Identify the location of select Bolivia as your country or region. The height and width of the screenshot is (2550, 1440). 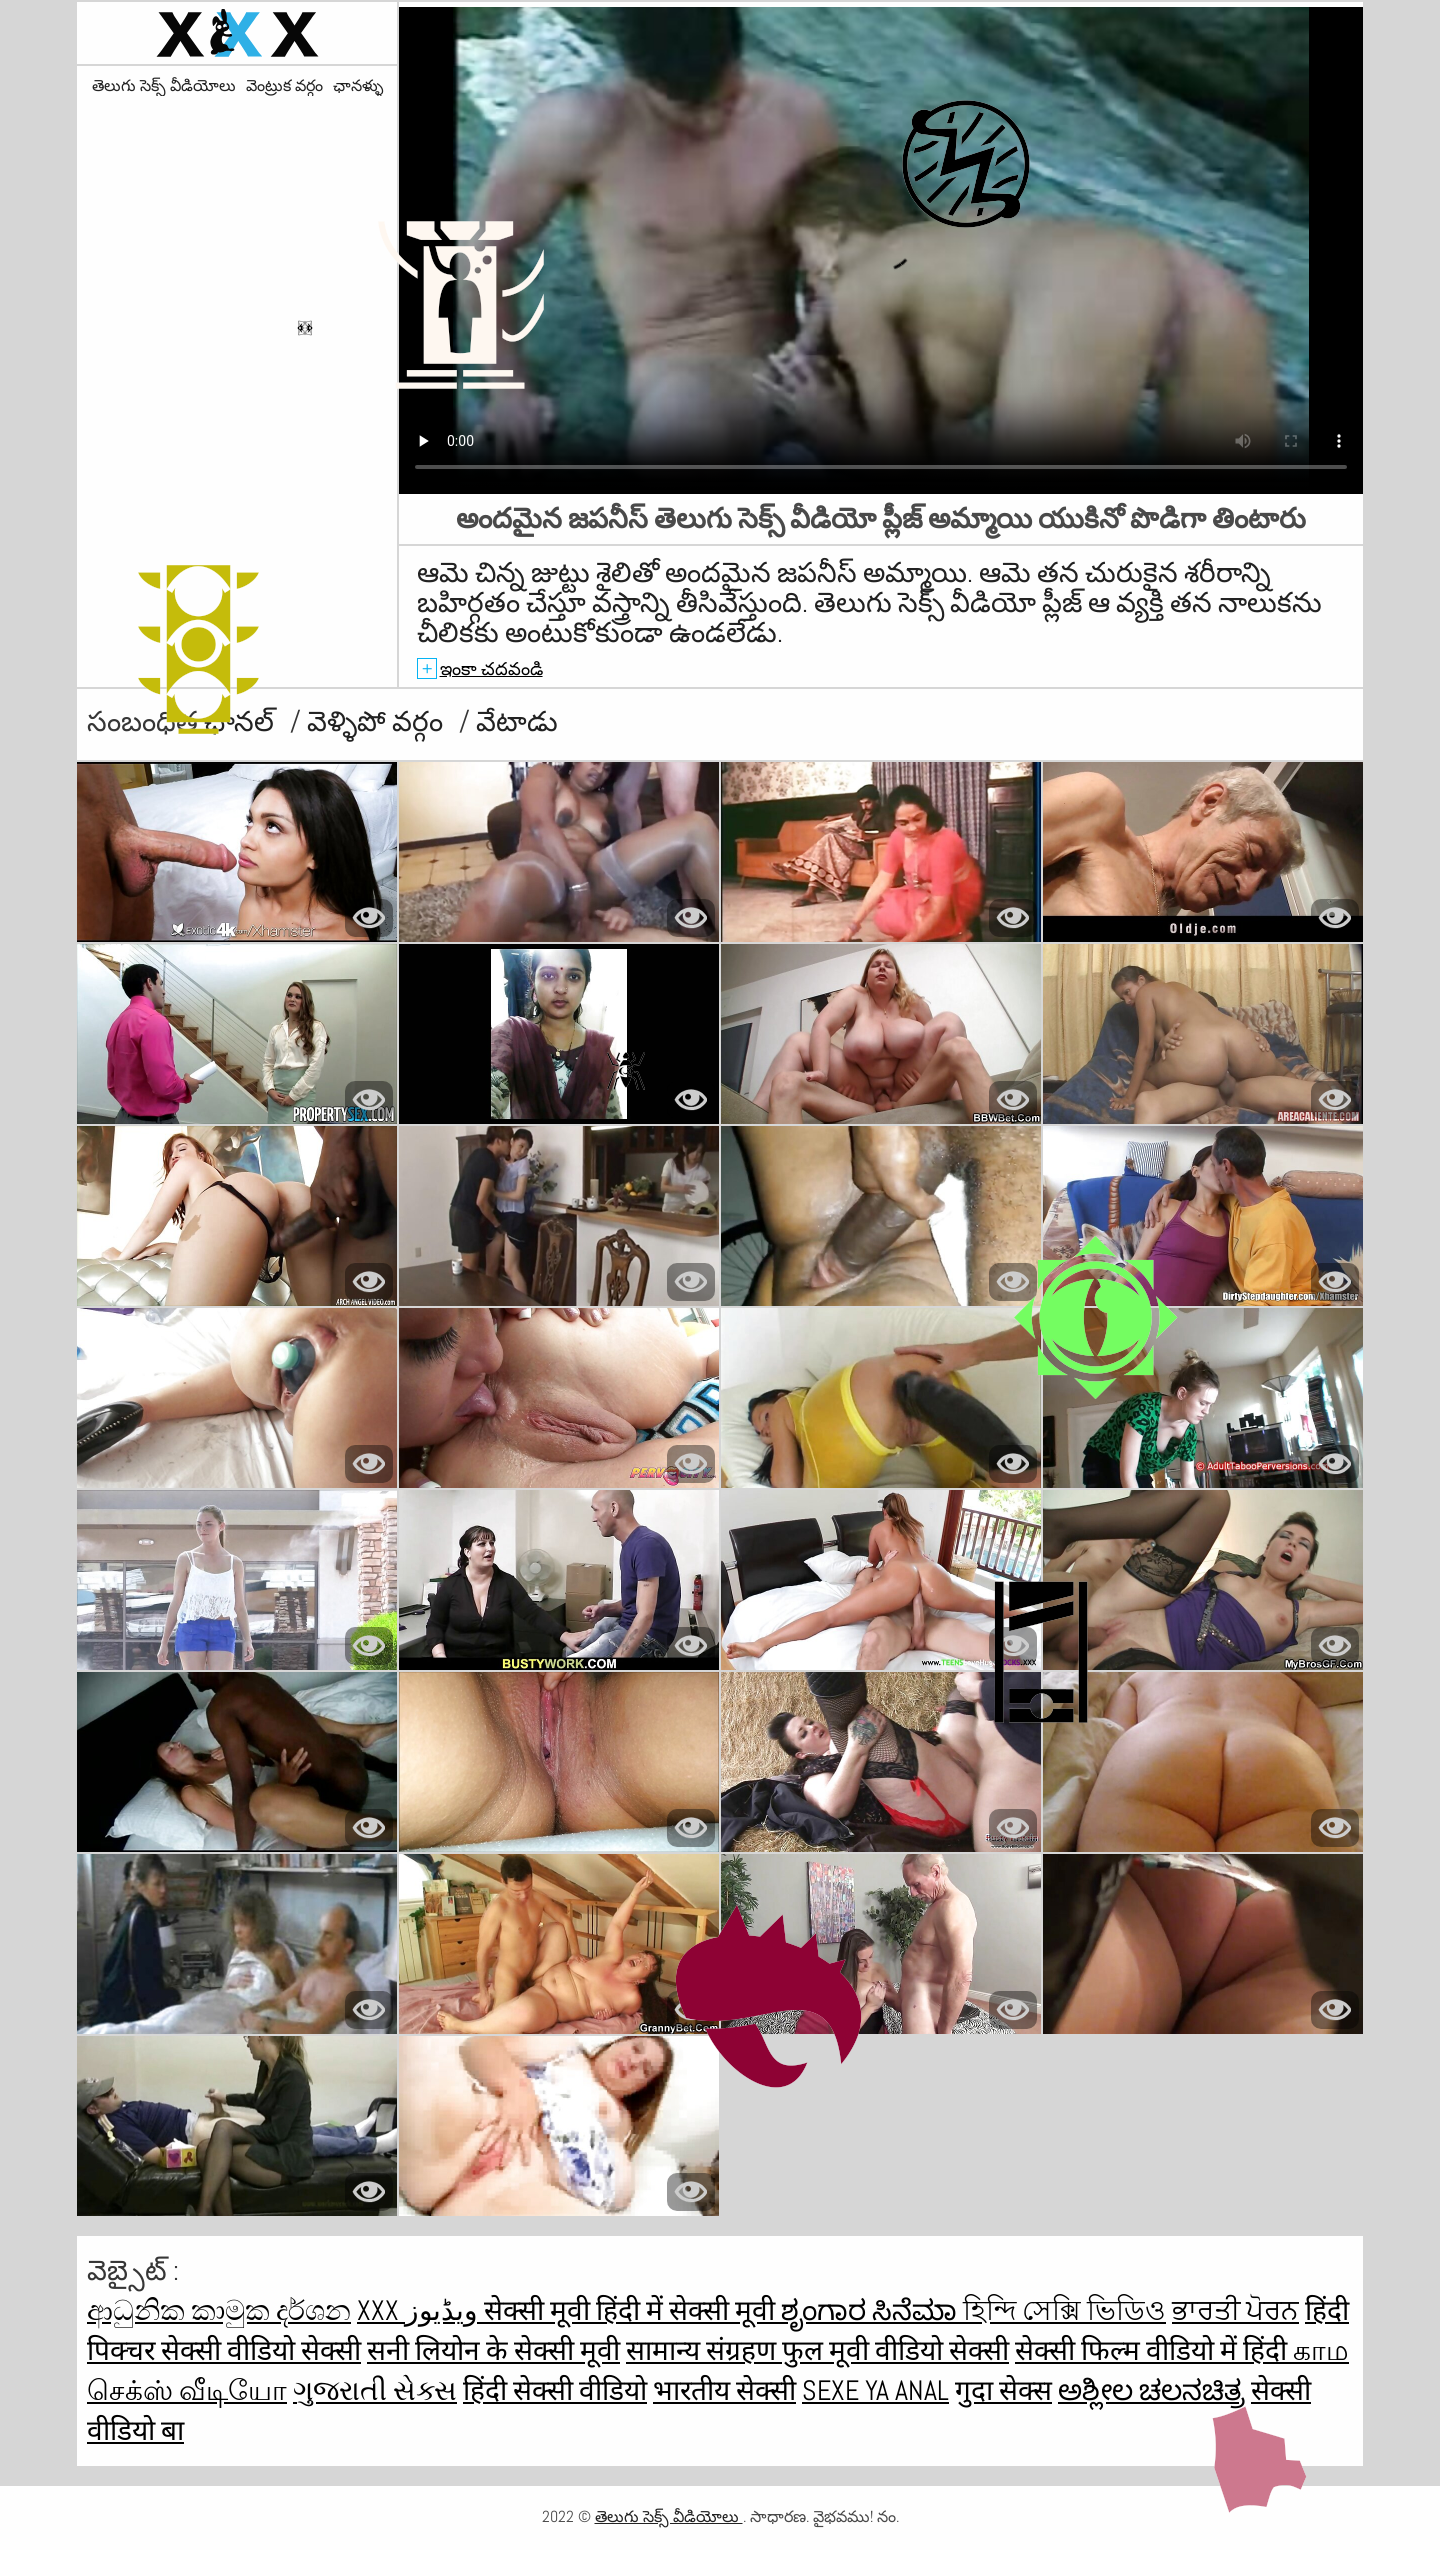
(1259, 2459).